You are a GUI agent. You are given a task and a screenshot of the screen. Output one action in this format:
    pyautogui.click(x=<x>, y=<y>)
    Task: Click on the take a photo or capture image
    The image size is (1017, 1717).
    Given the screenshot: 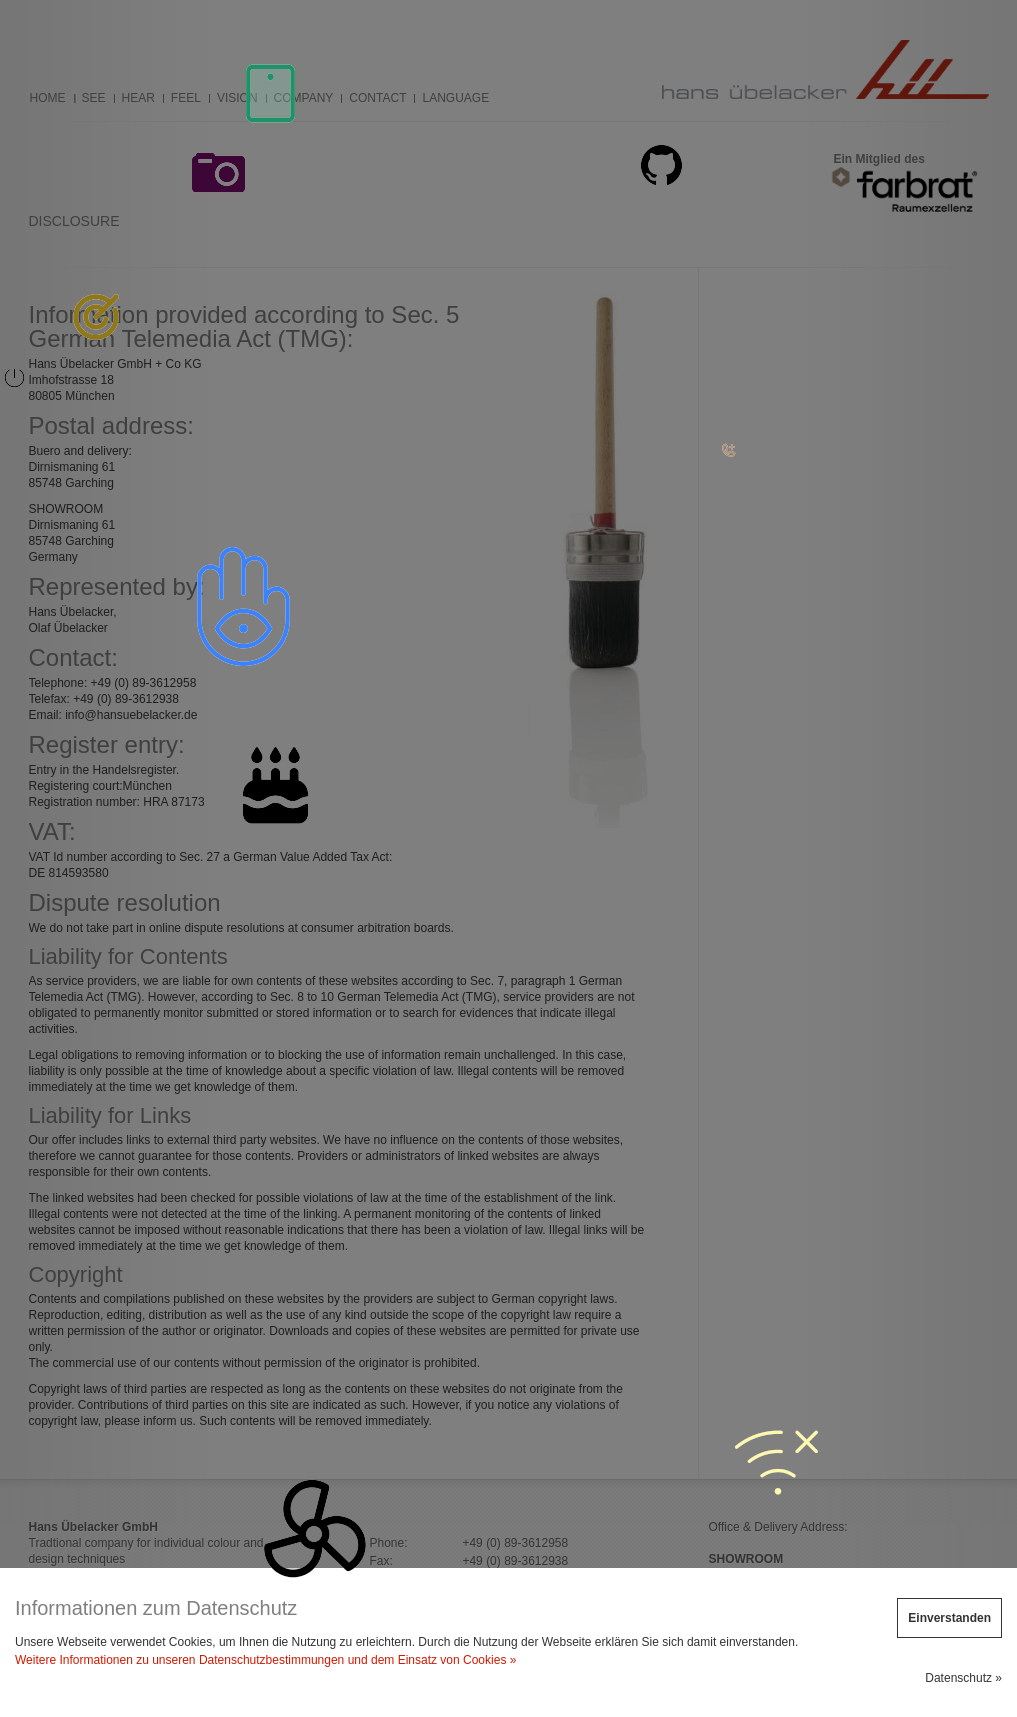 What is the action you would take?
    pyautogui.click(x=218, y=172)
    